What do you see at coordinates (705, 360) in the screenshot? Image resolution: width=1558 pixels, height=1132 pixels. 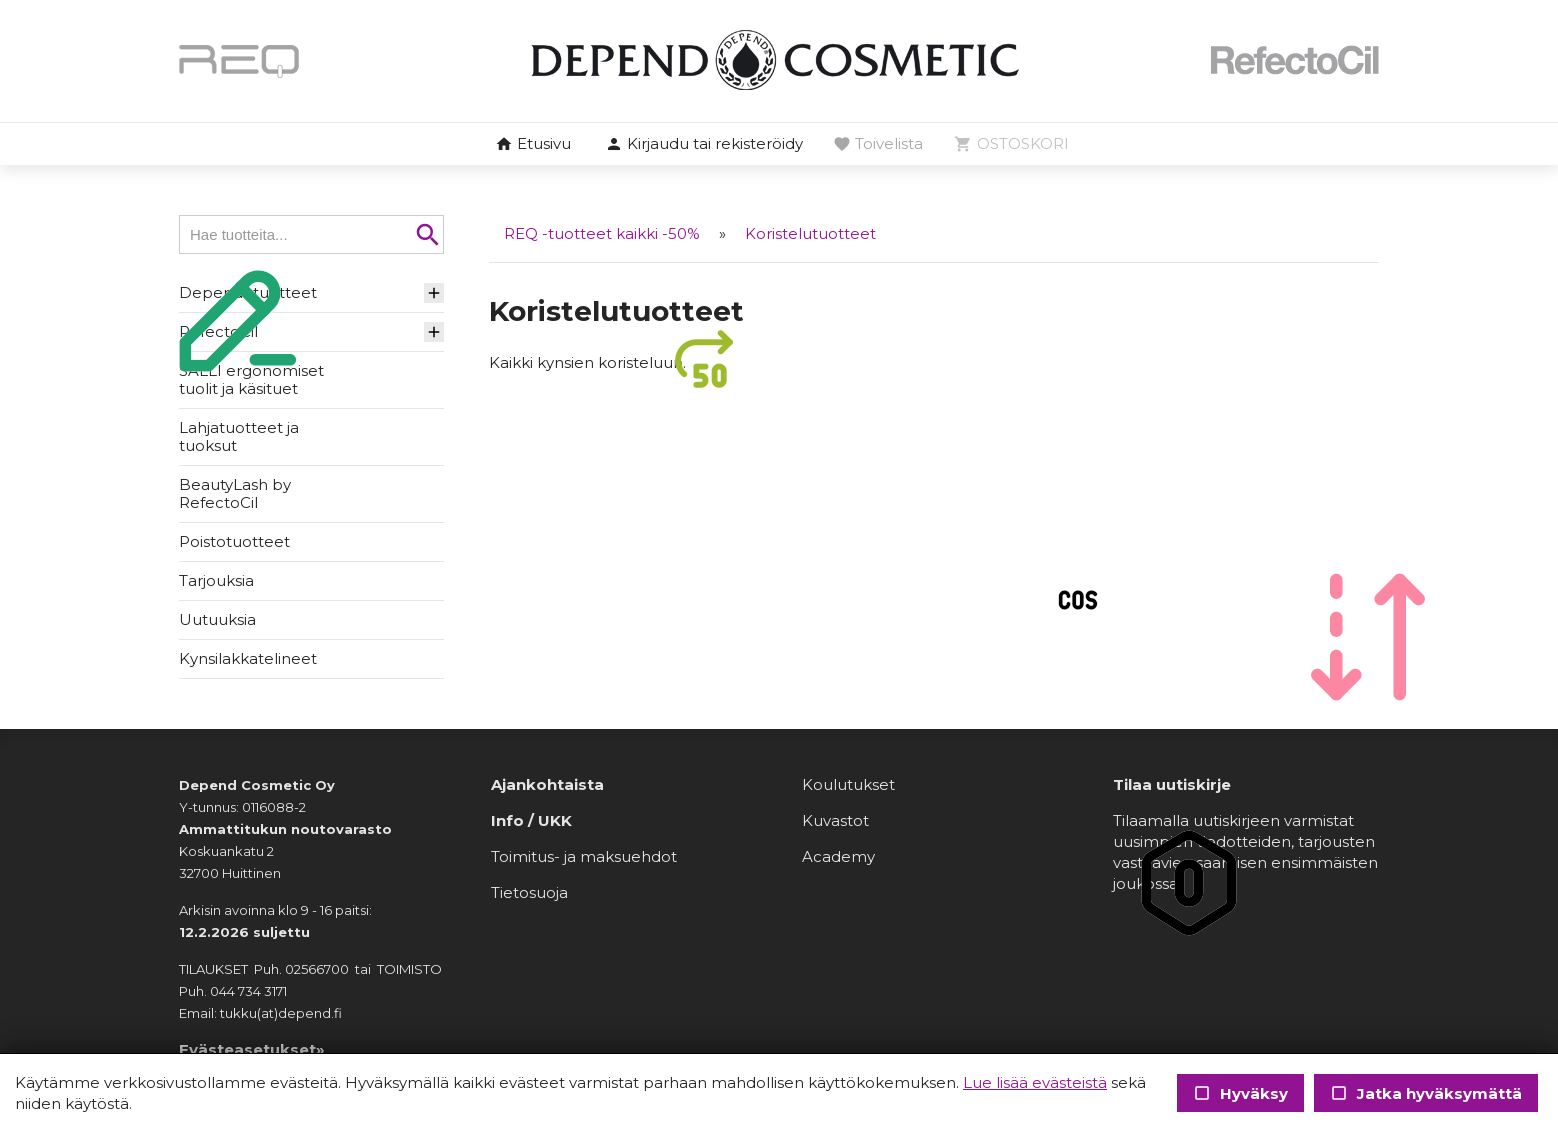 I see `skip forward 50 seconds` at bounding box center [705, 360].